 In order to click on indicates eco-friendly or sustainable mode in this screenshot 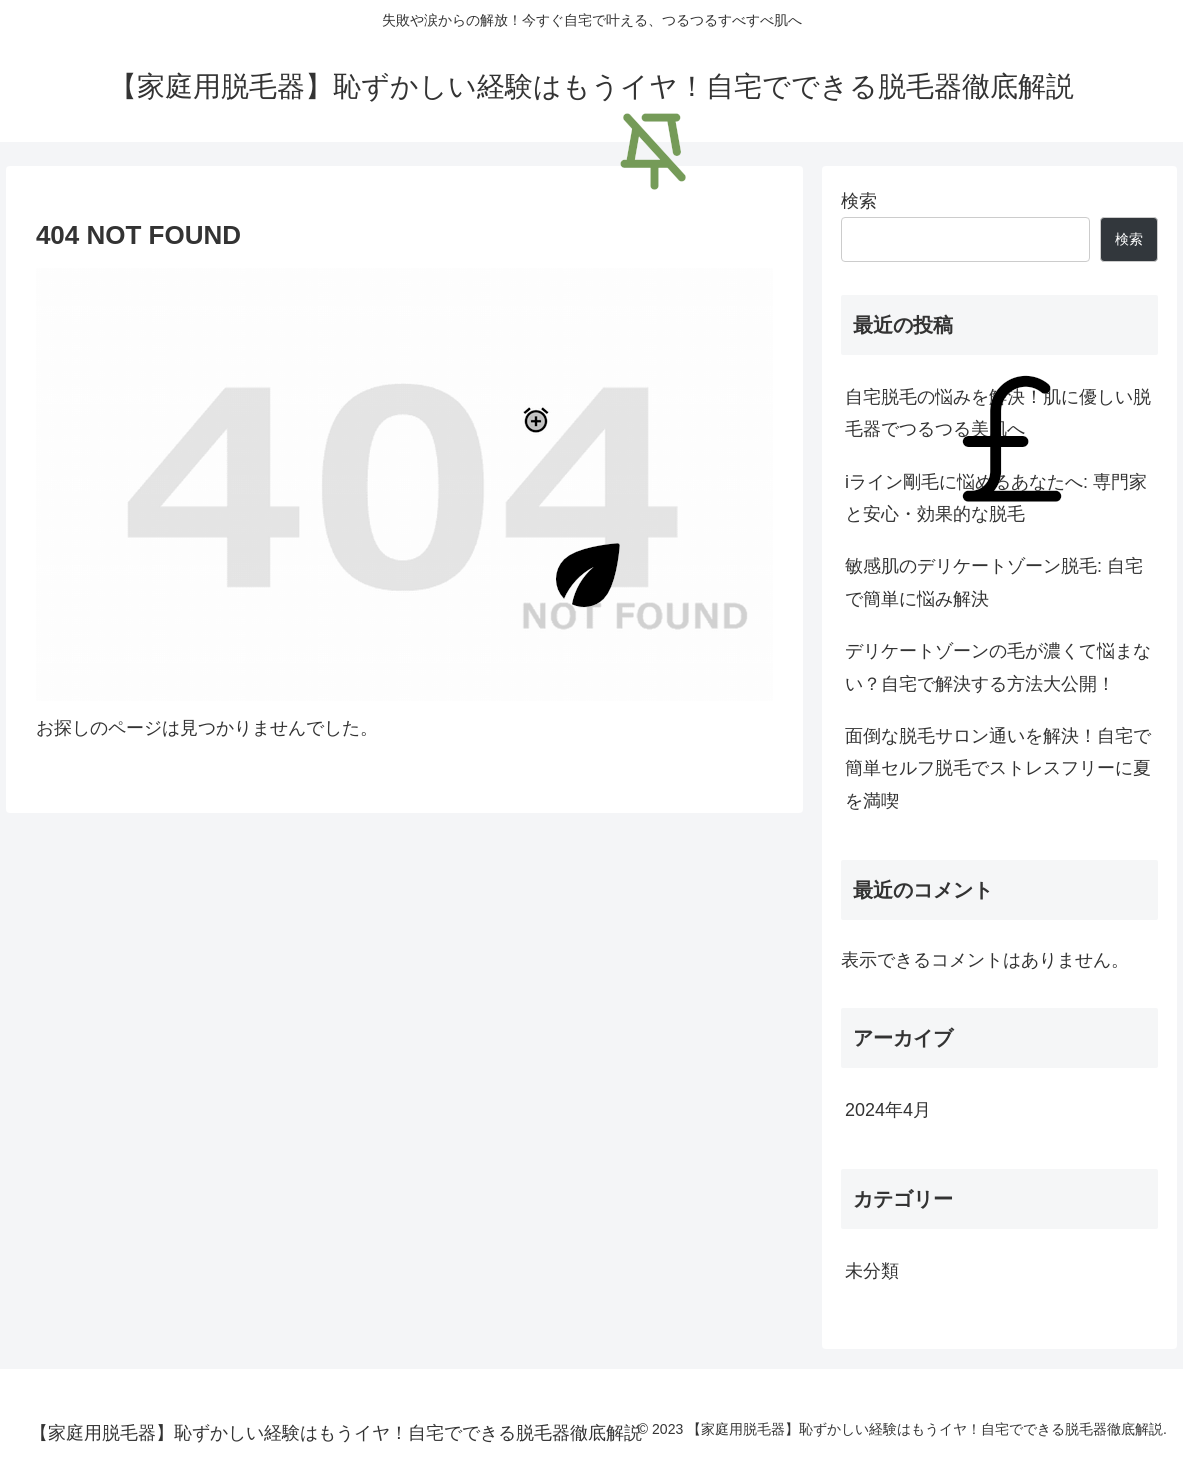, I will do `click(588, 575)`.